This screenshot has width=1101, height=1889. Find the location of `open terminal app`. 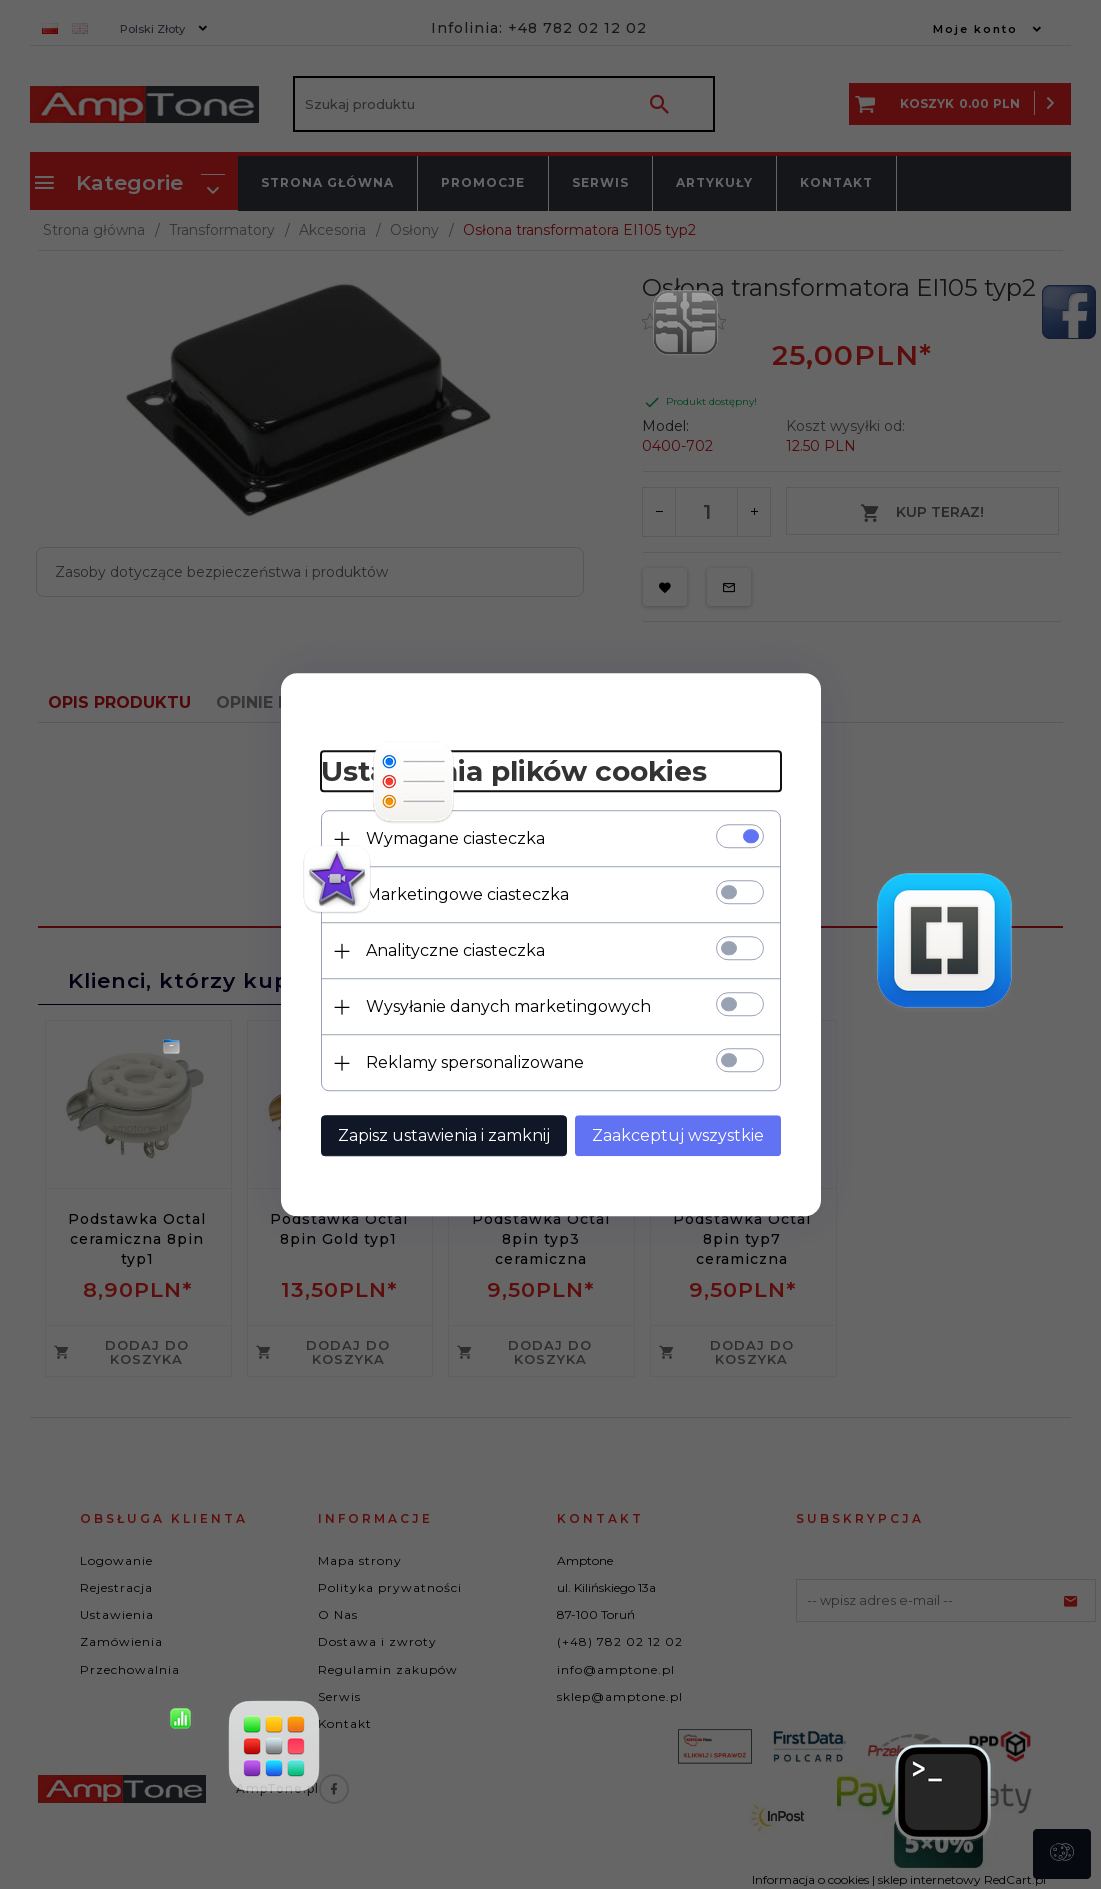

open terminal app is located at coordinates (943, 1792).